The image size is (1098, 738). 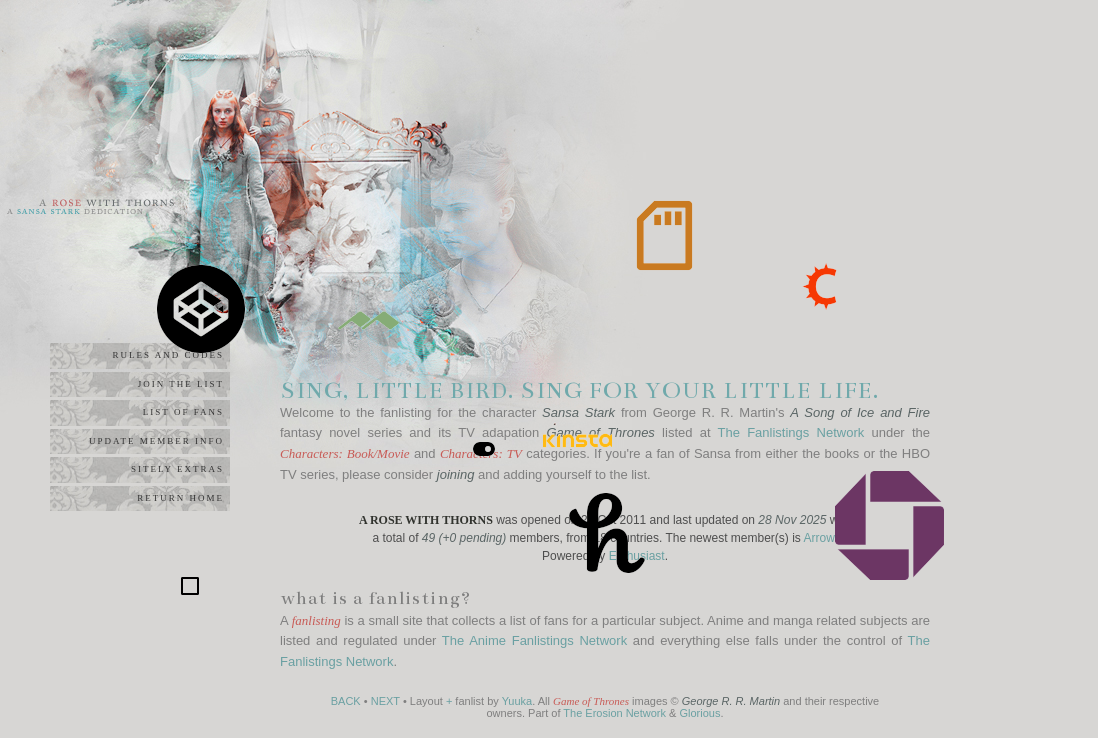 What do you see at coordinates (889, 525) in the screenshot?
I see `open the Chase banking app` at bounding box center [889, 525].